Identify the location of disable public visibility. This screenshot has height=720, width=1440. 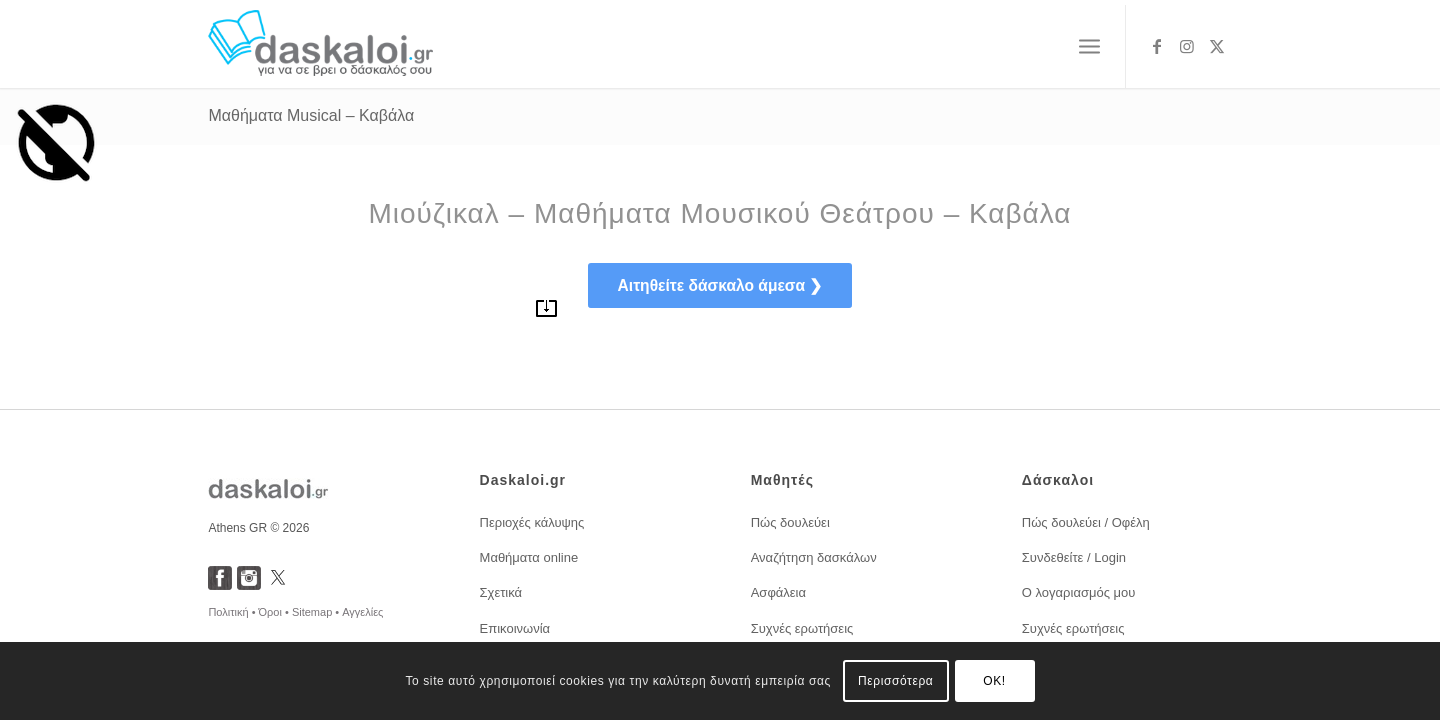
(56, 142).